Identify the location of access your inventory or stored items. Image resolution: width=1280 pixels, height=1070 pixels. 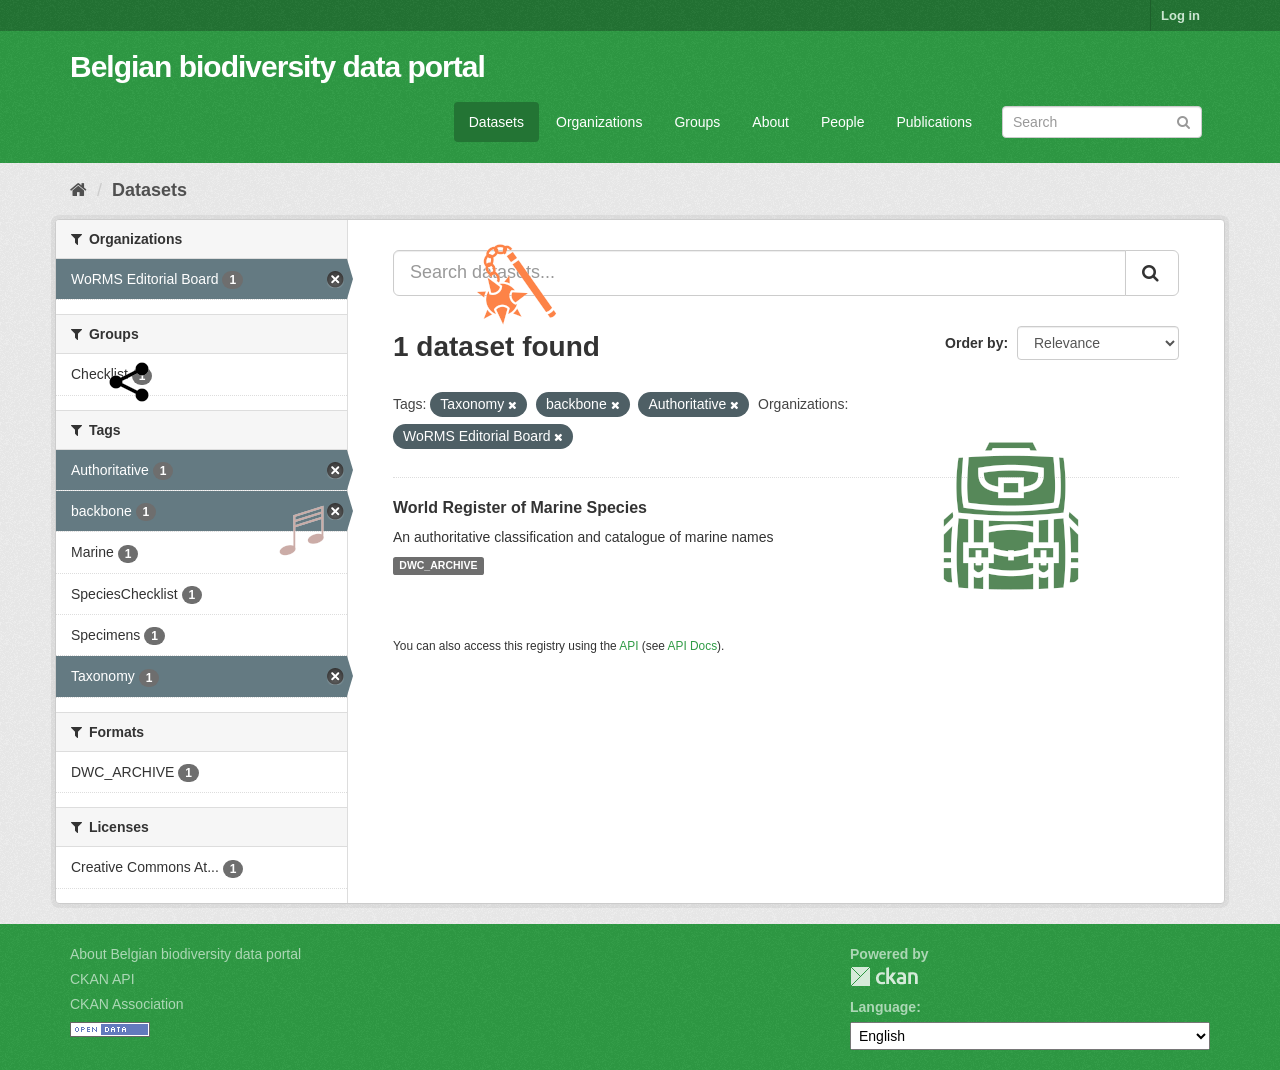
(1011, 516).